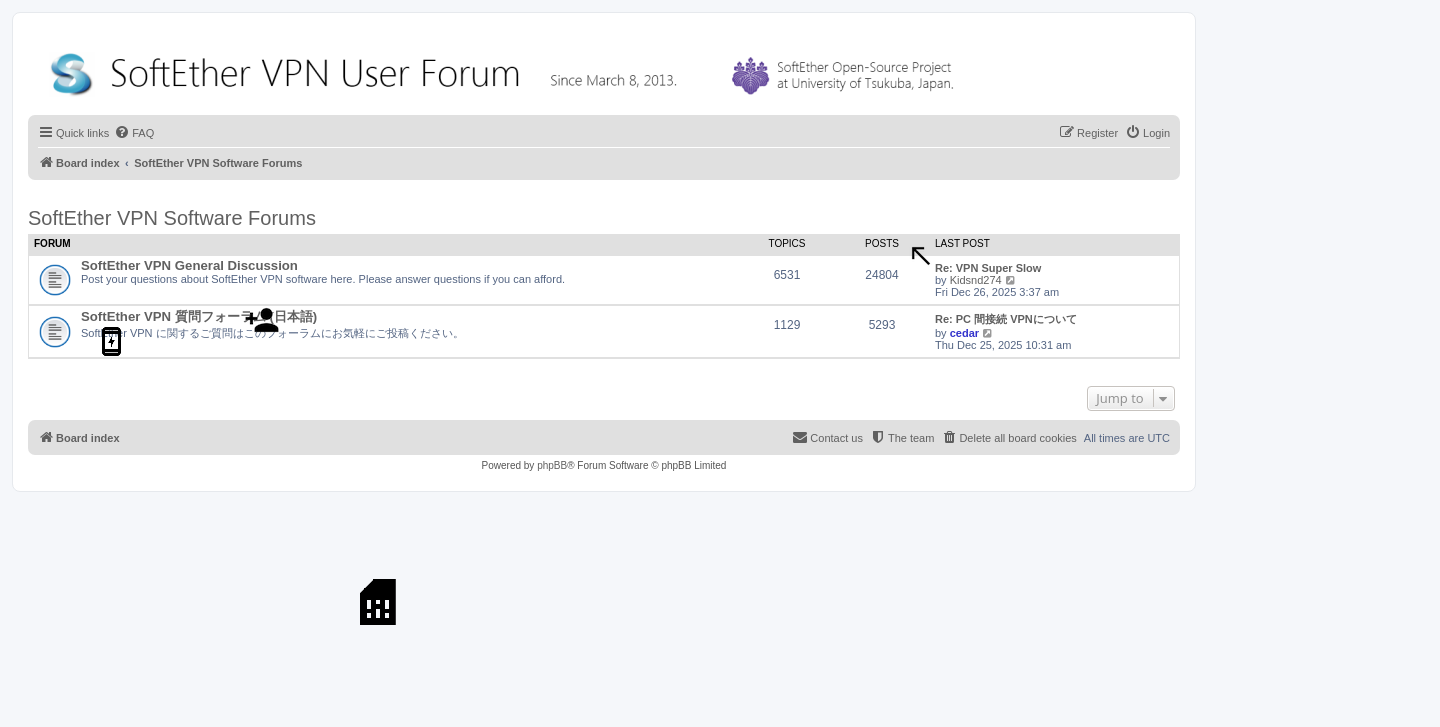  Describe the element at coordinates (262, 320) in the screenshot. I see `add a new contact` at that location.